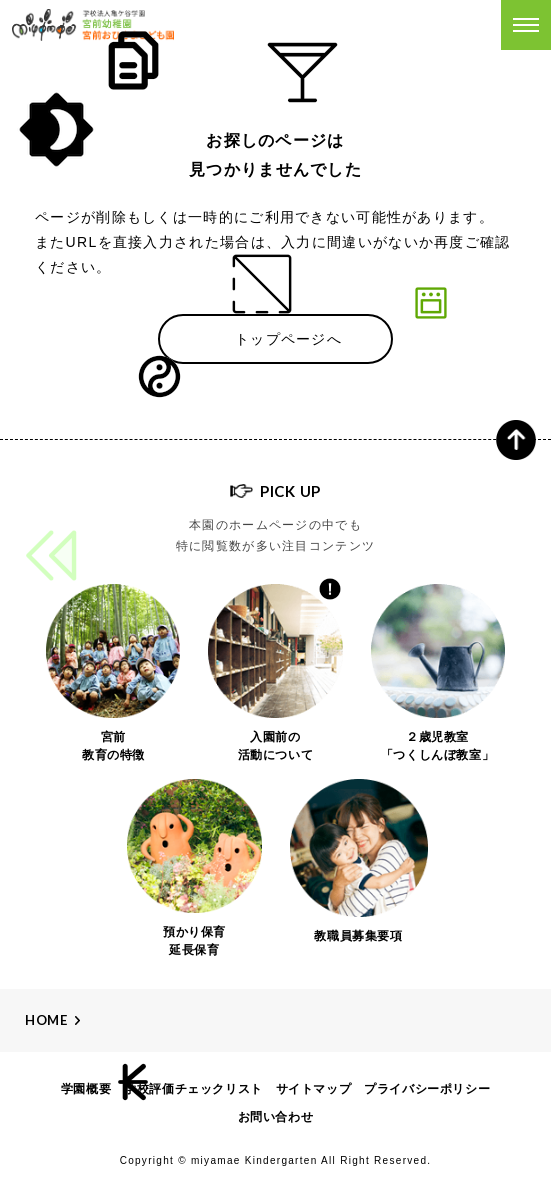 The height and width of the screenshot is (1196, 551). What do you see at coordinates (302, 72) in the screenshot?
I see `browse bar or cocktail menu` at bounding box center [302, 72].